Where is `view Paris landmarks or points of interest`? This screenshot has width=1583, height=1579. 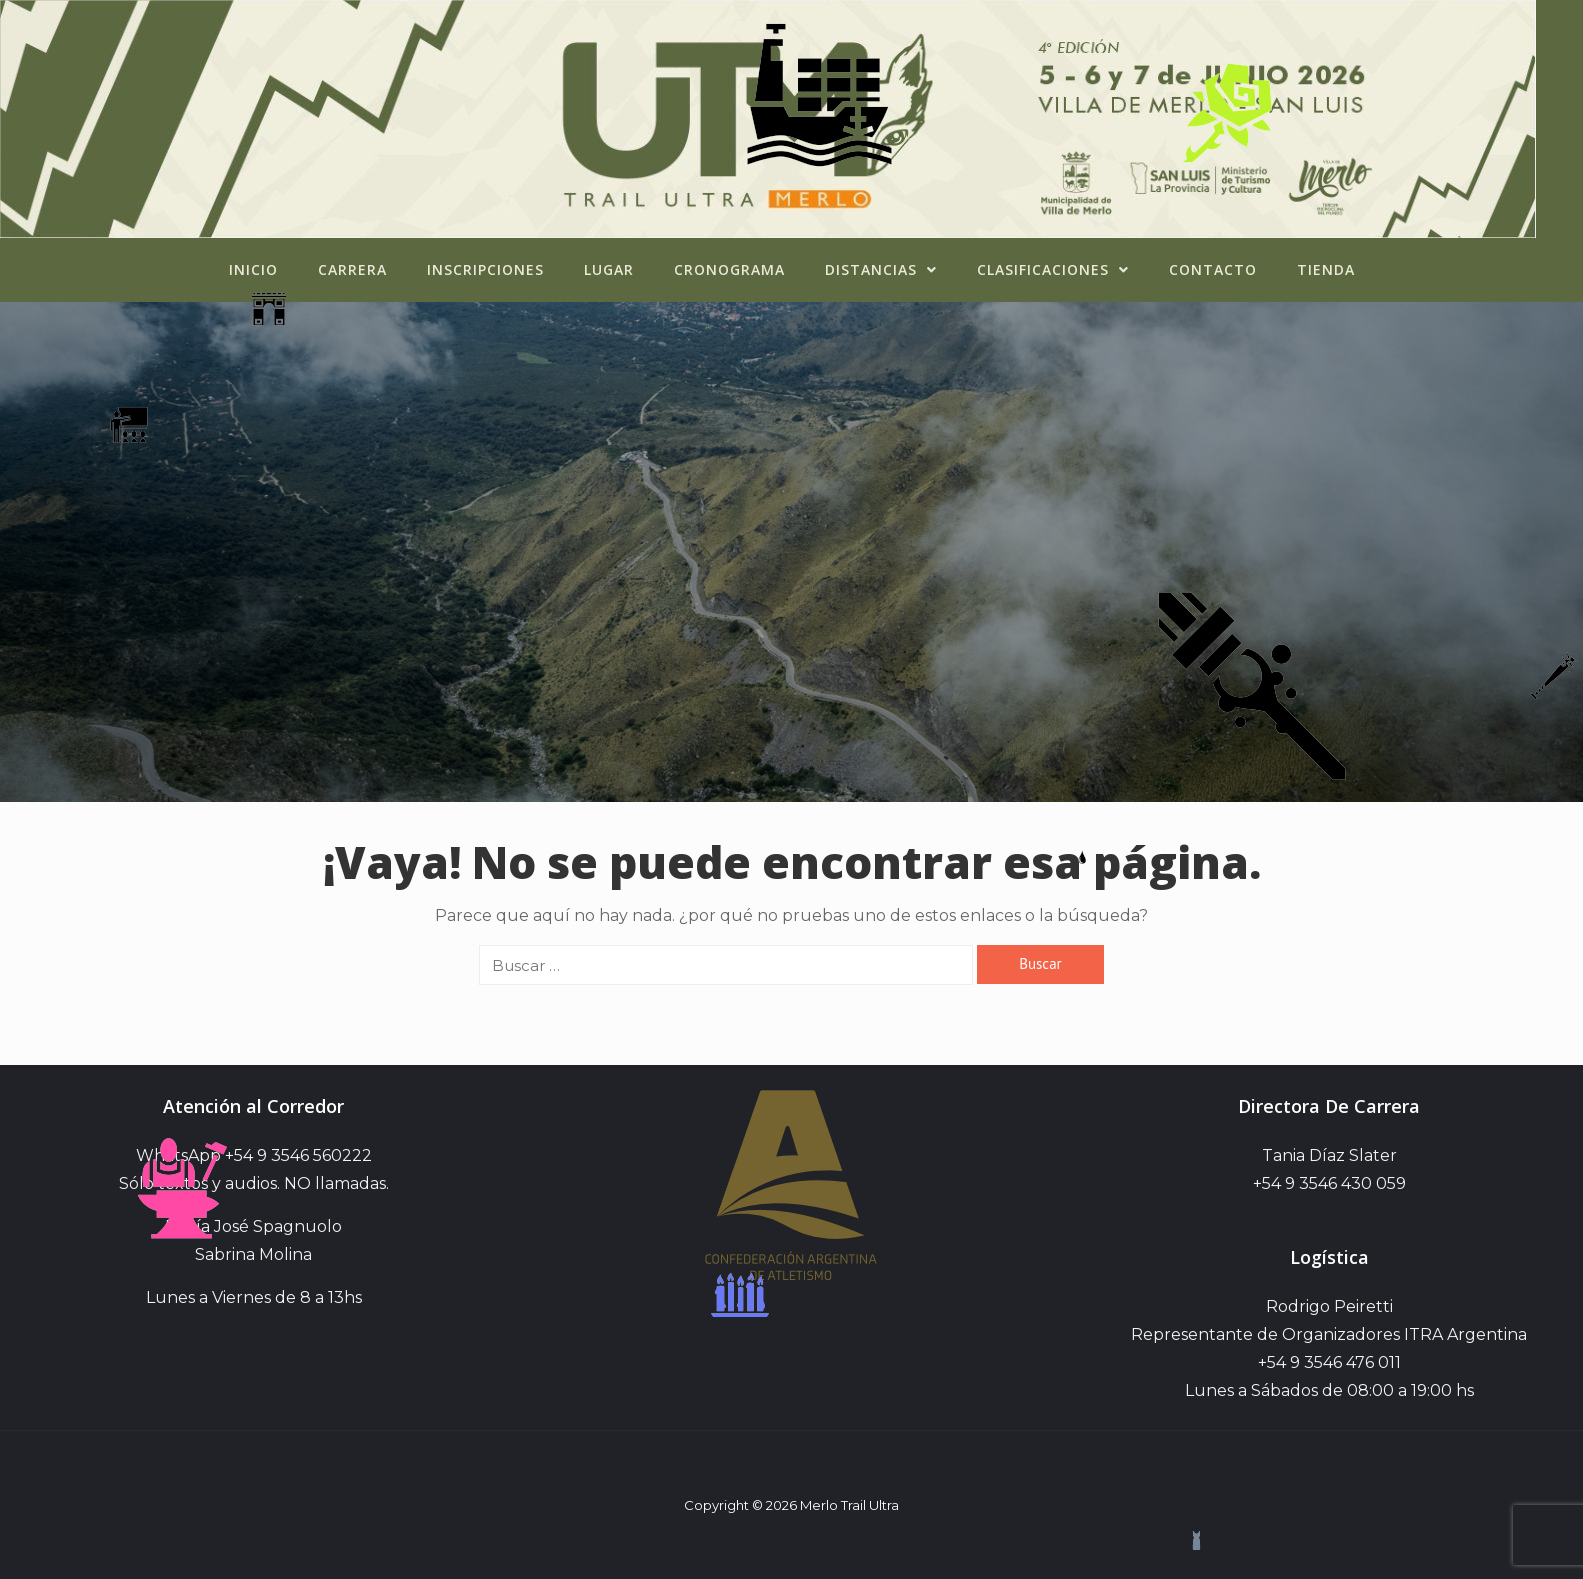
view Paris landmarks or points of interest is located at coordinates (269, 306).